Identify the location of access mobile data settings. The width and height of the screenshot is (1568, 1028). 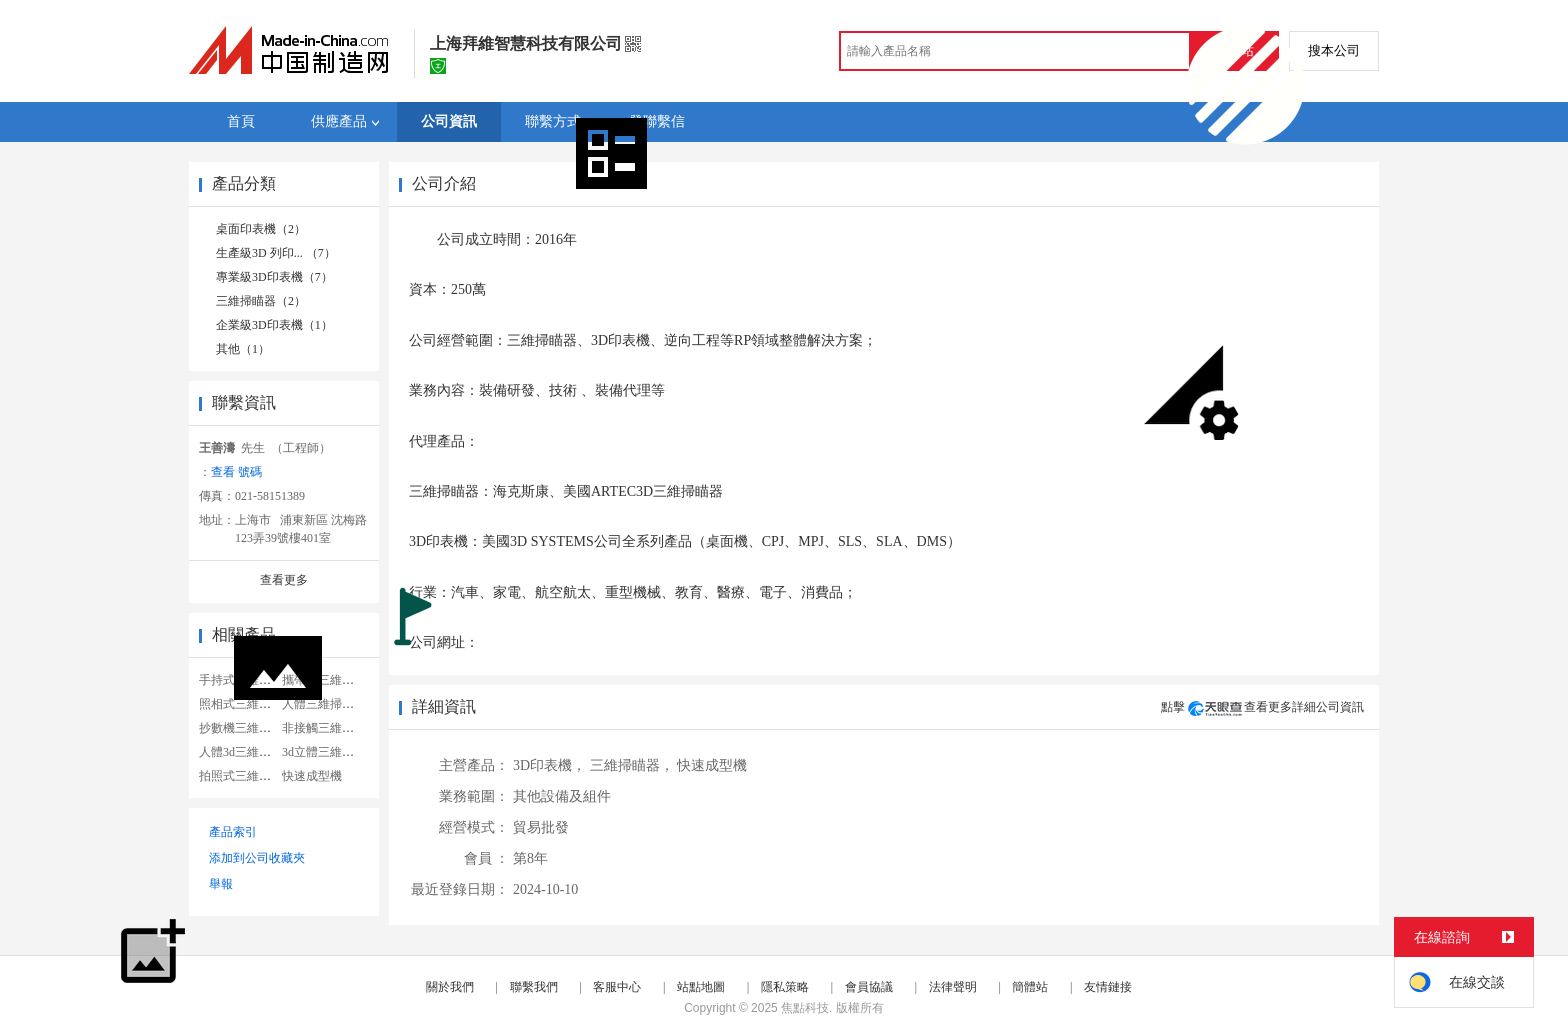
(1191, 392).